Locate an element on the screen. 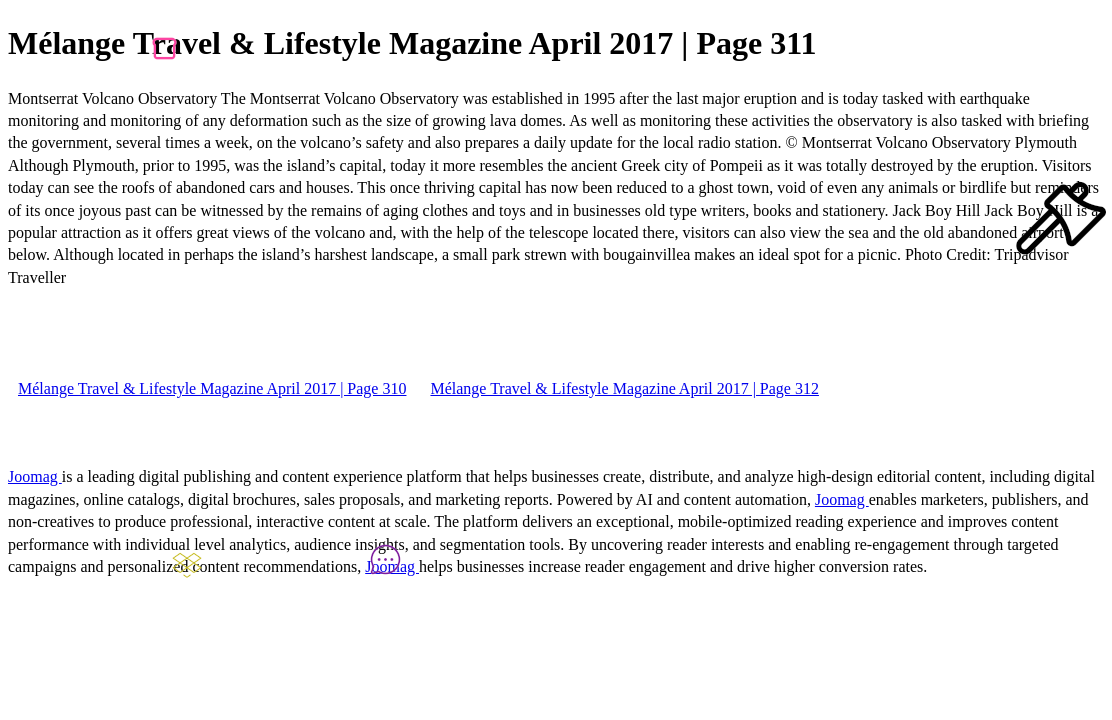 The height and width of the screenshot is (720, 1112). access dropbox cloud storage is located at coordinates (187, 564).